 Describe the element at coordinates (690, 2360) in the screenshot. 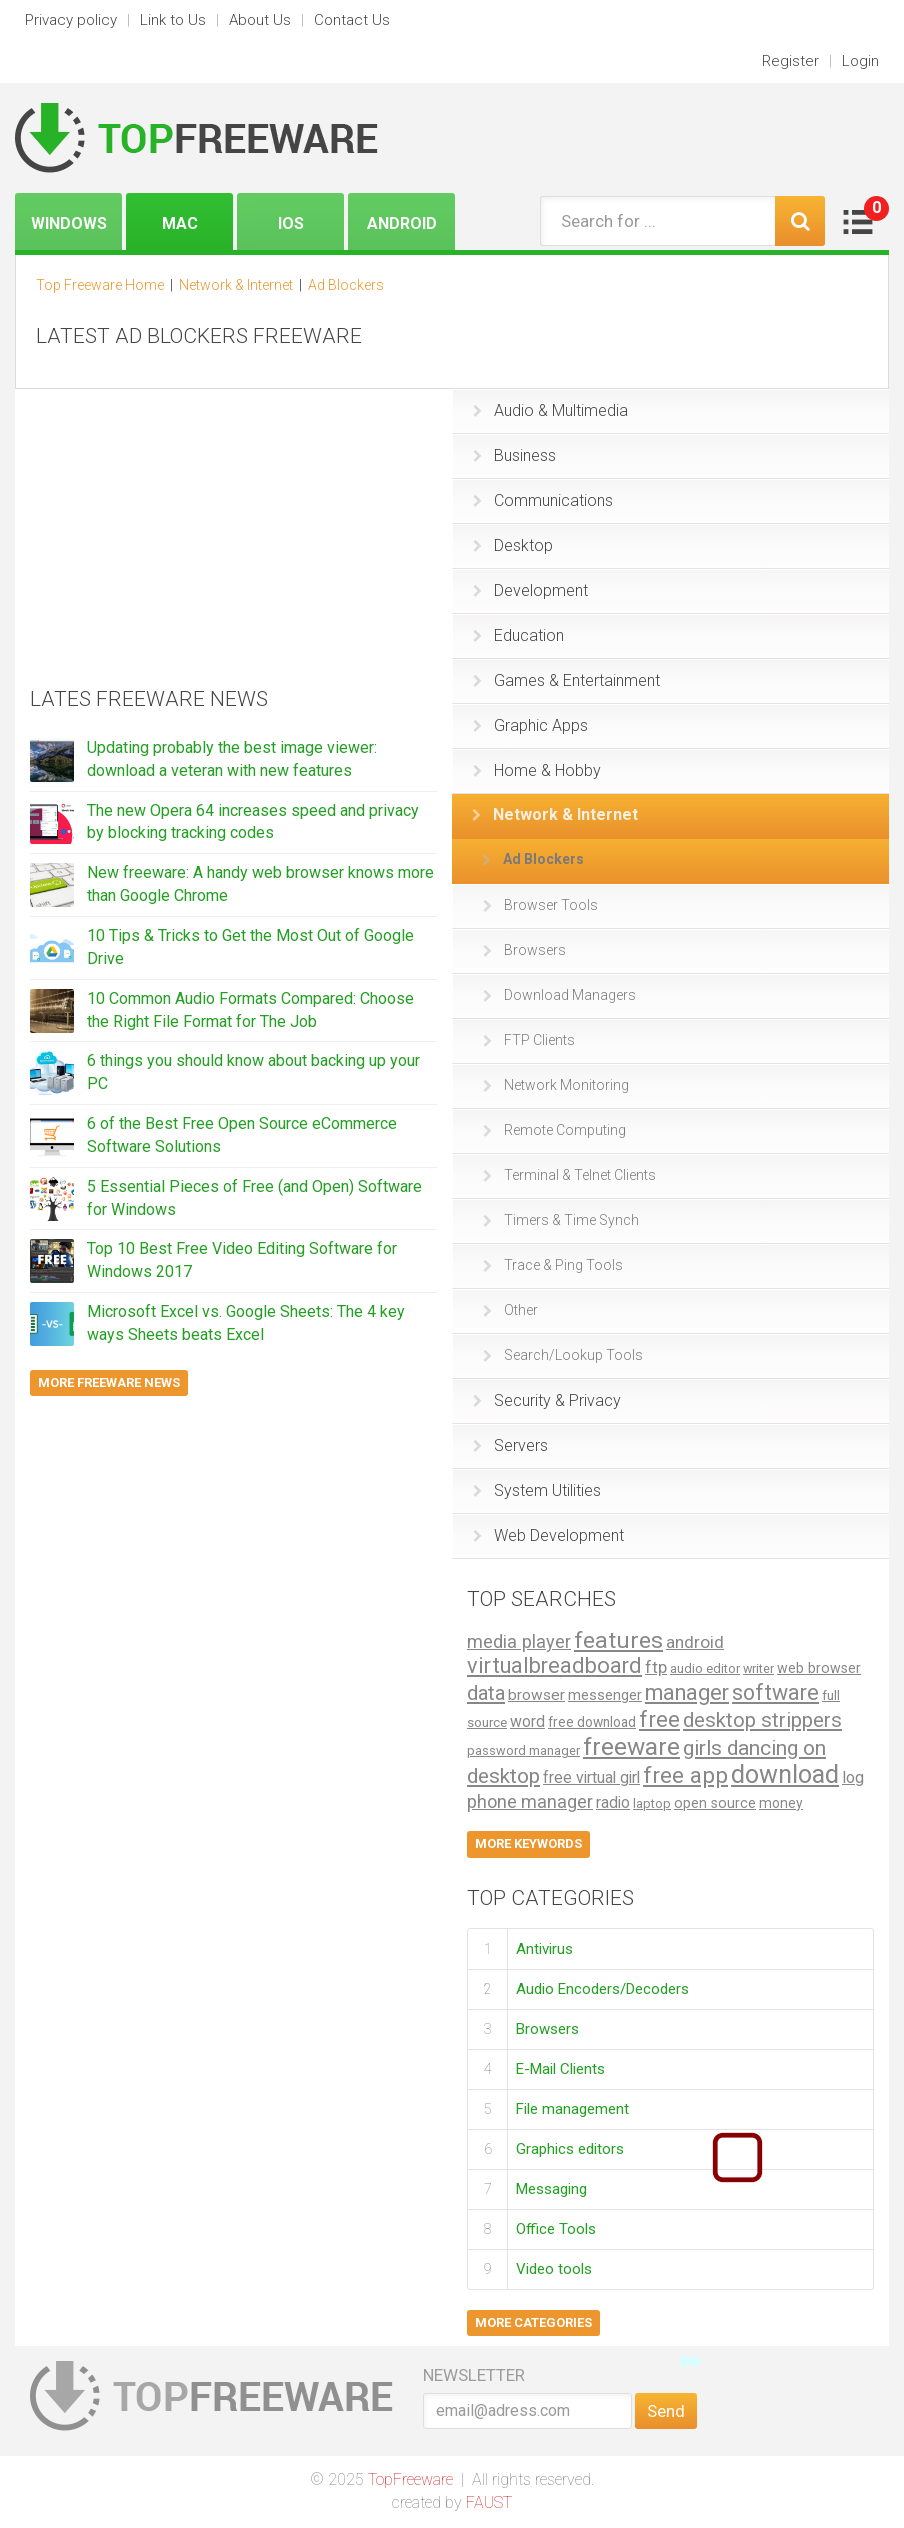

I see `skip to the next track` at that location.